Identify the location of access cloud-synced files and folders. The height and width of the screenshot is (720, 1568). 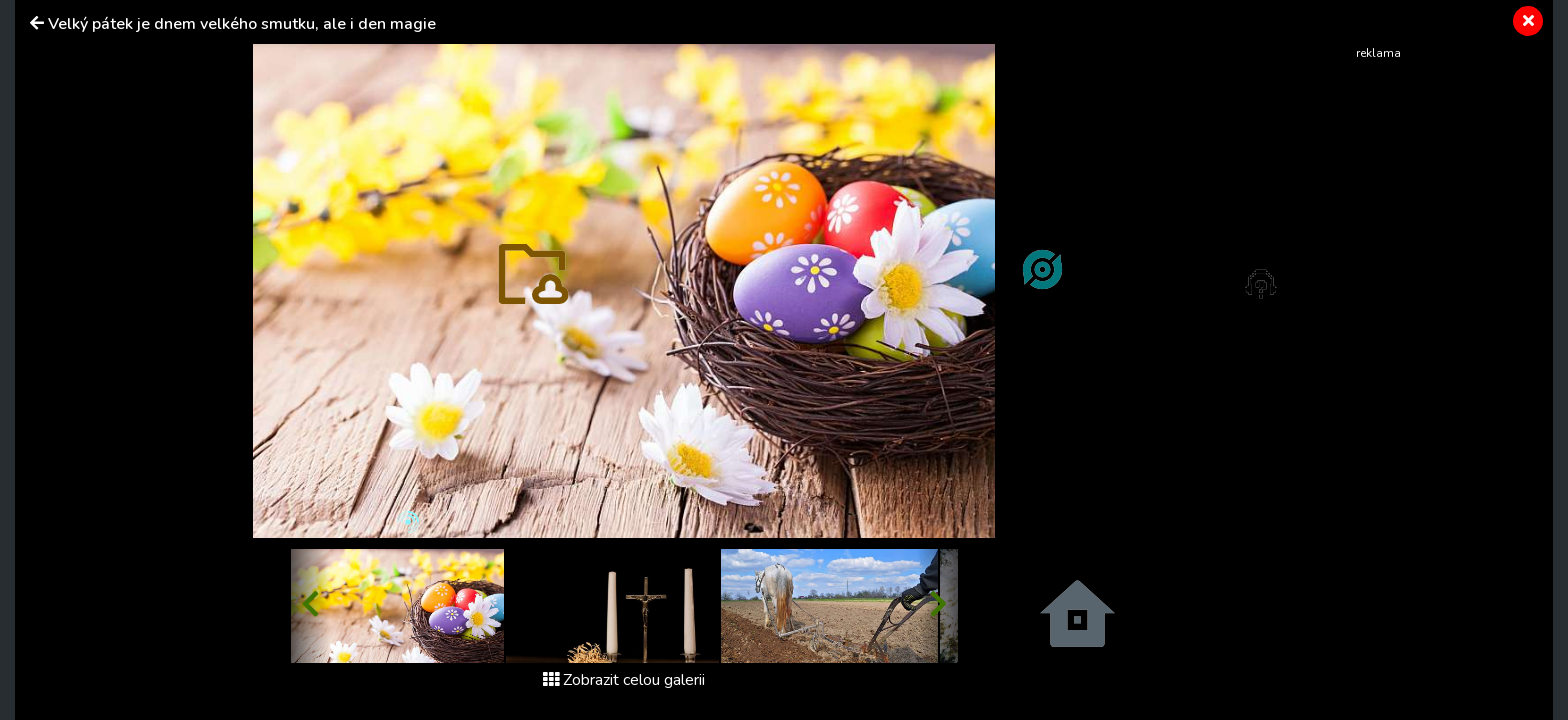
(532, 274).